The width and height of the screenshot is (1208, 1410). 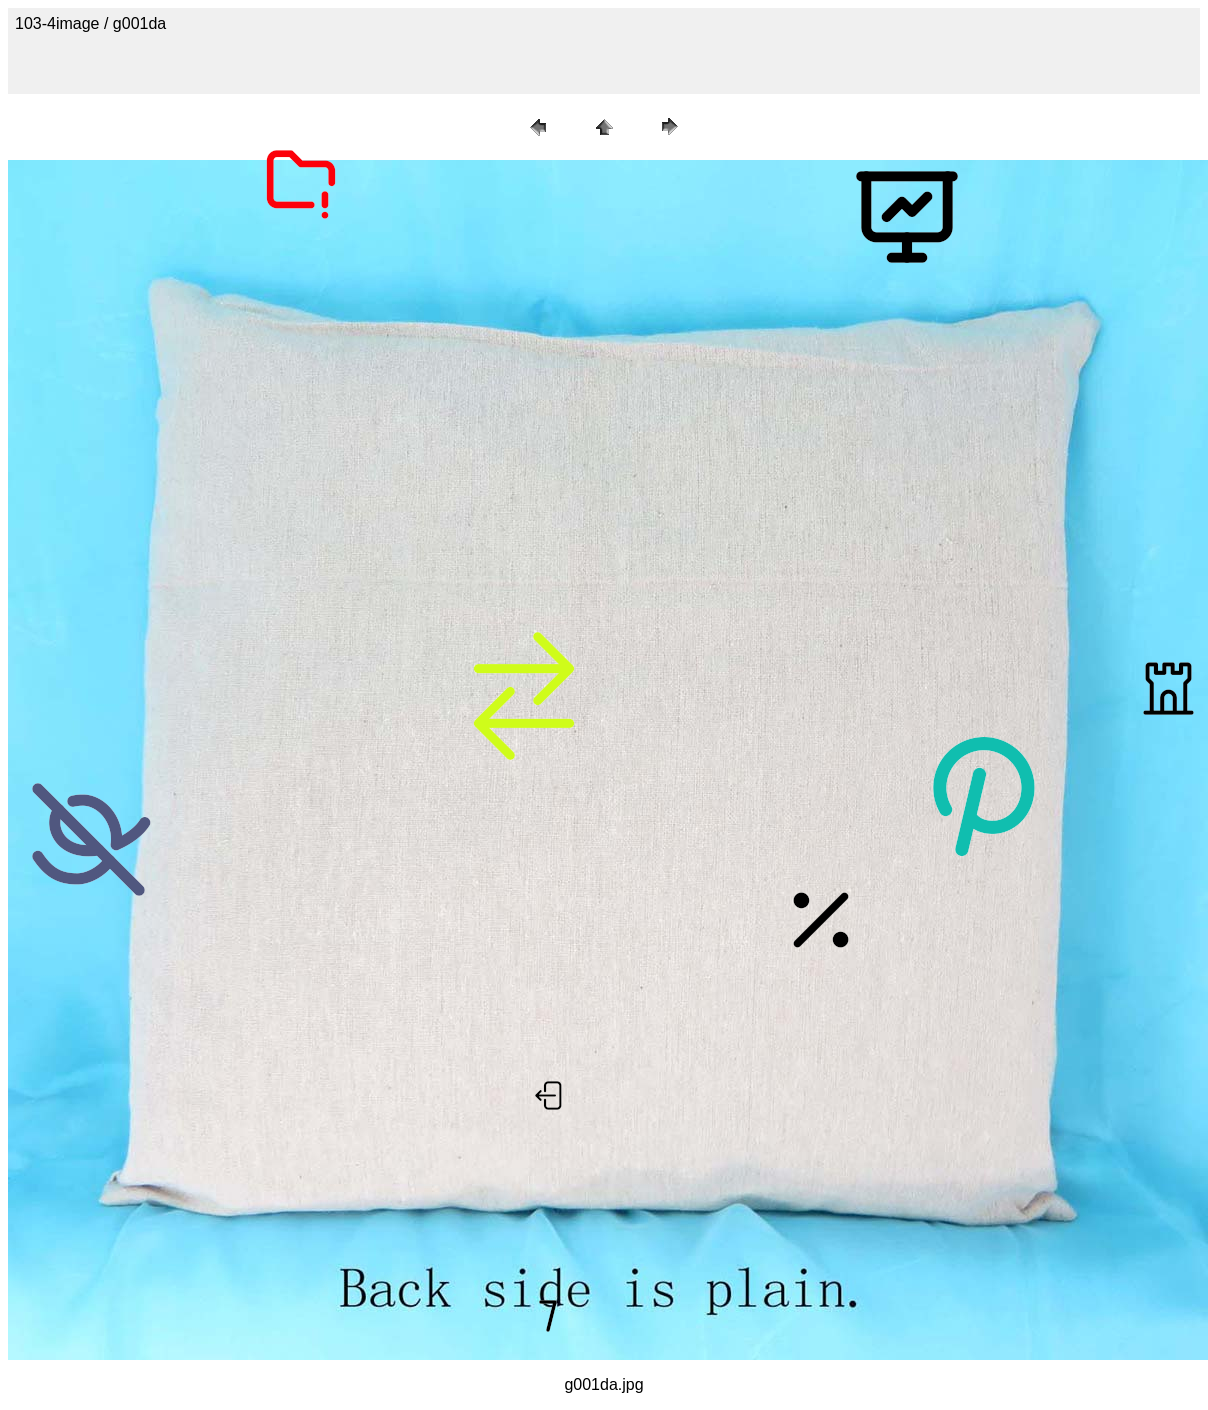 What do you see at coordinates (1168, 687) in the screenshot?
I see `access castle or fortress-themed content` at bounding box center [1168, 687].